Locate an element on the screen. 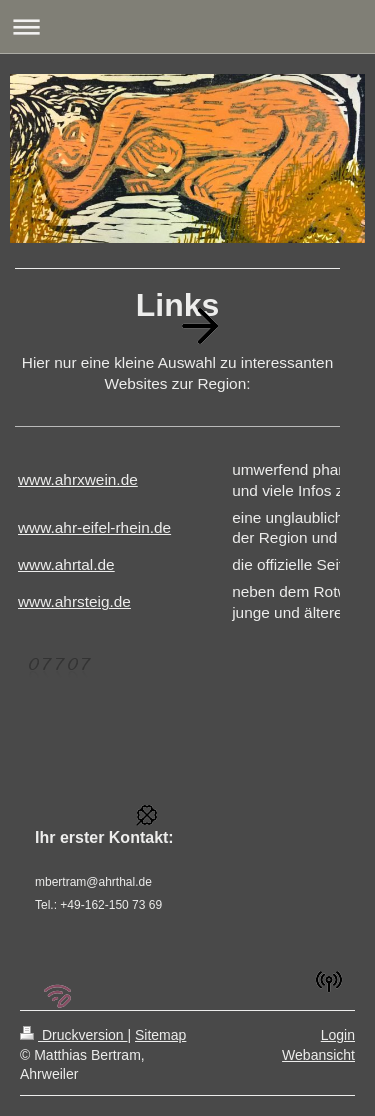 This screenshot has width=375, height=1116. indicates a lucky or bonus reward feature is located at coordinates (147, 815).